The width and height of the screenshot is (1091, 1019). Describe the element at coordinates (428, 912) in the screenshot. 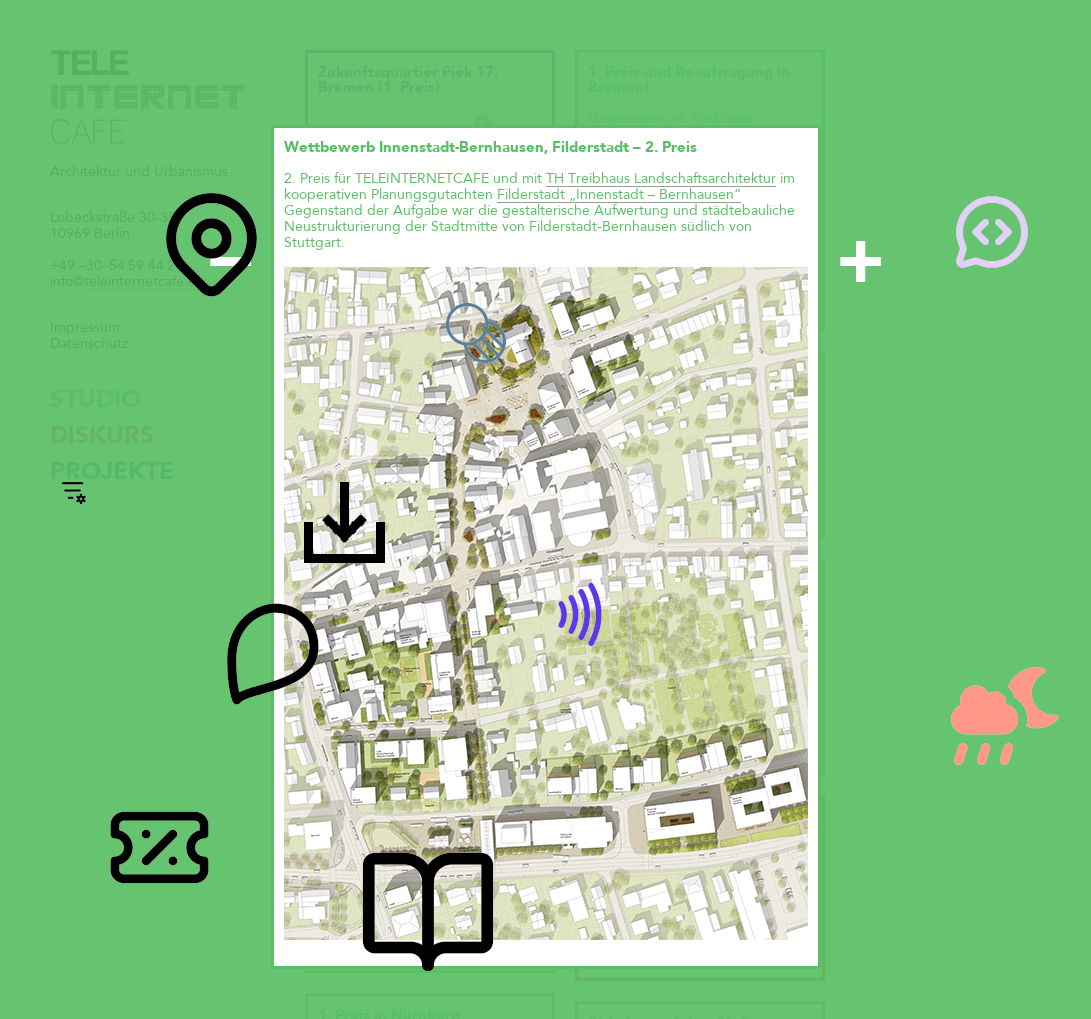

I see `open reading mode or e-reader` at that location.